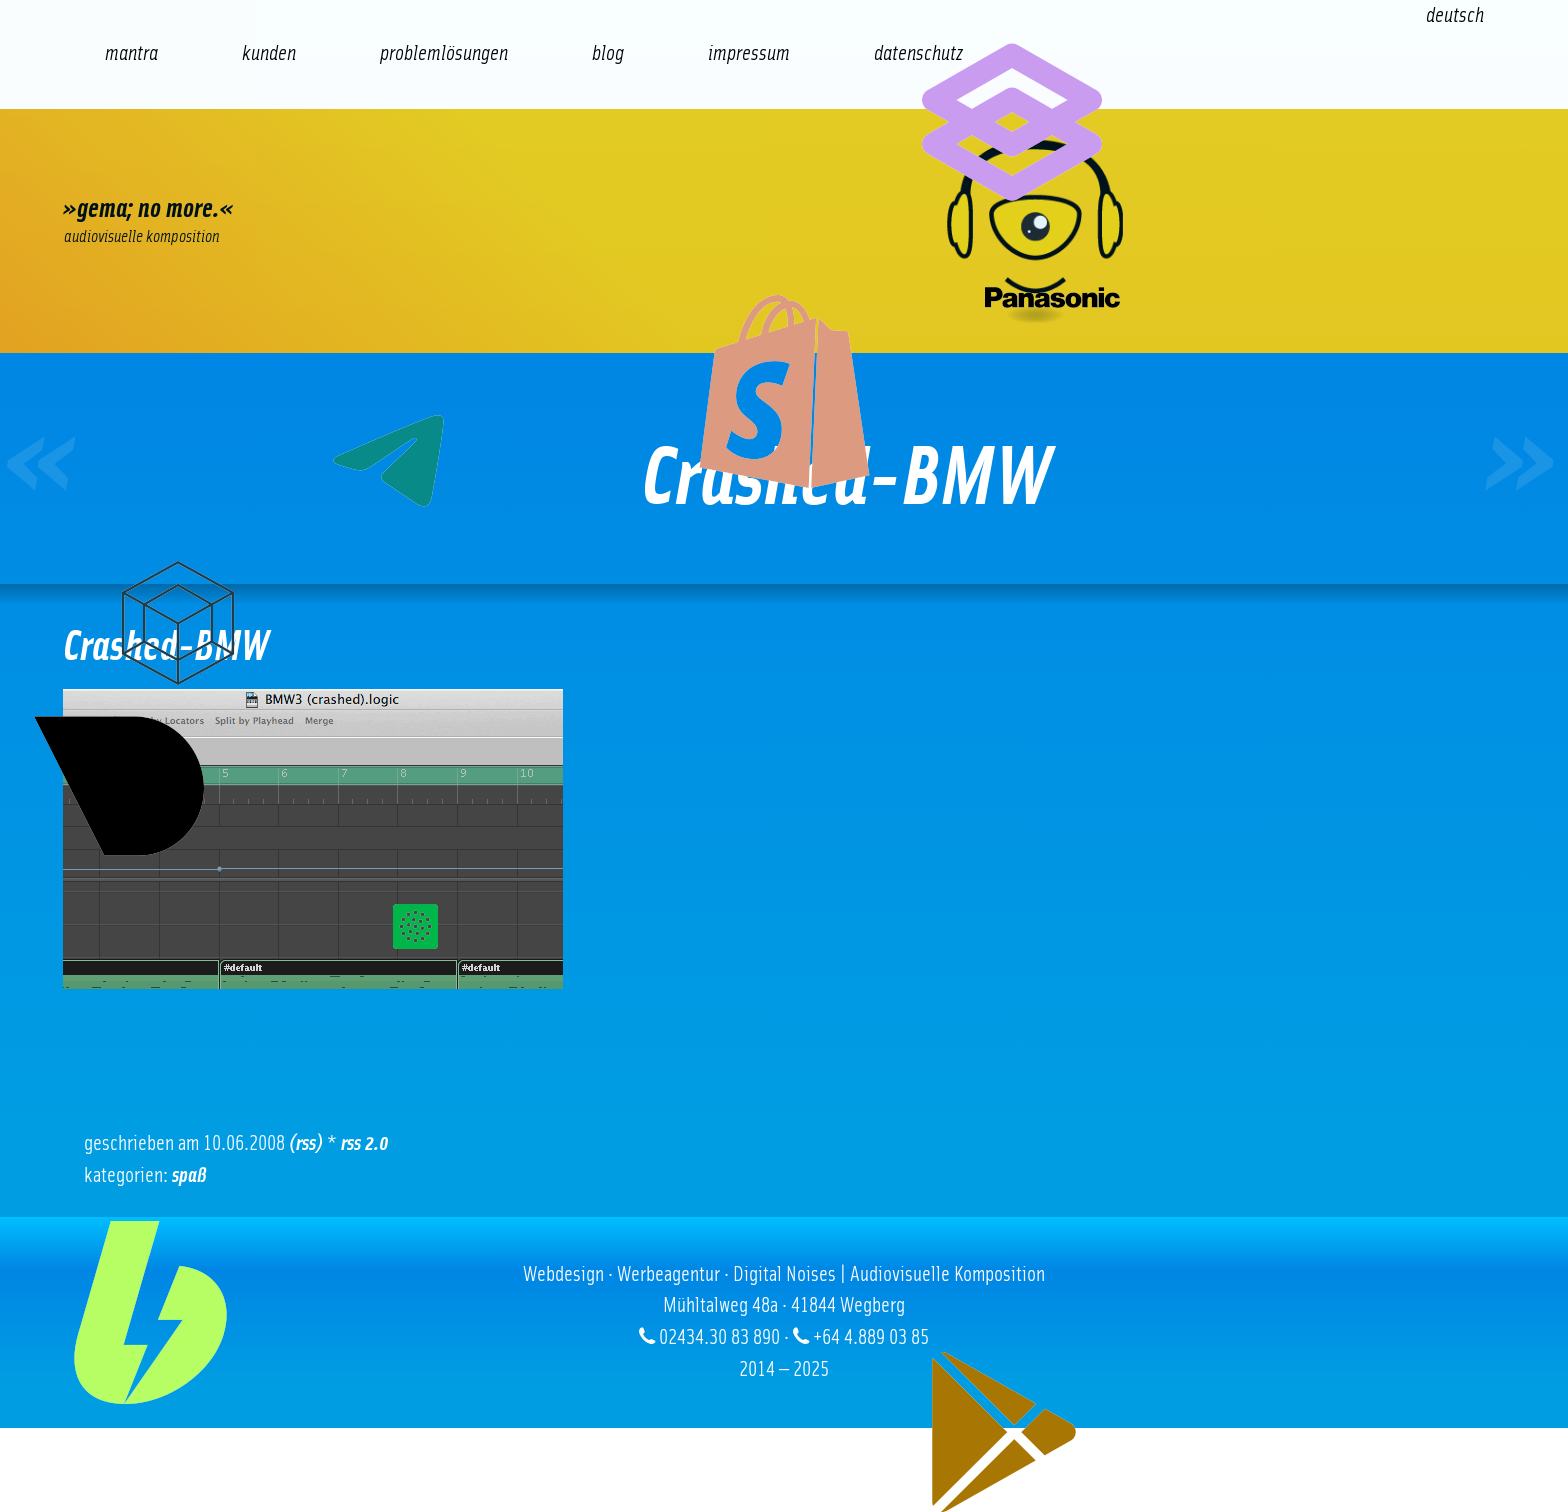  I want to click on panasonic brand logo, so click(1052, 297).